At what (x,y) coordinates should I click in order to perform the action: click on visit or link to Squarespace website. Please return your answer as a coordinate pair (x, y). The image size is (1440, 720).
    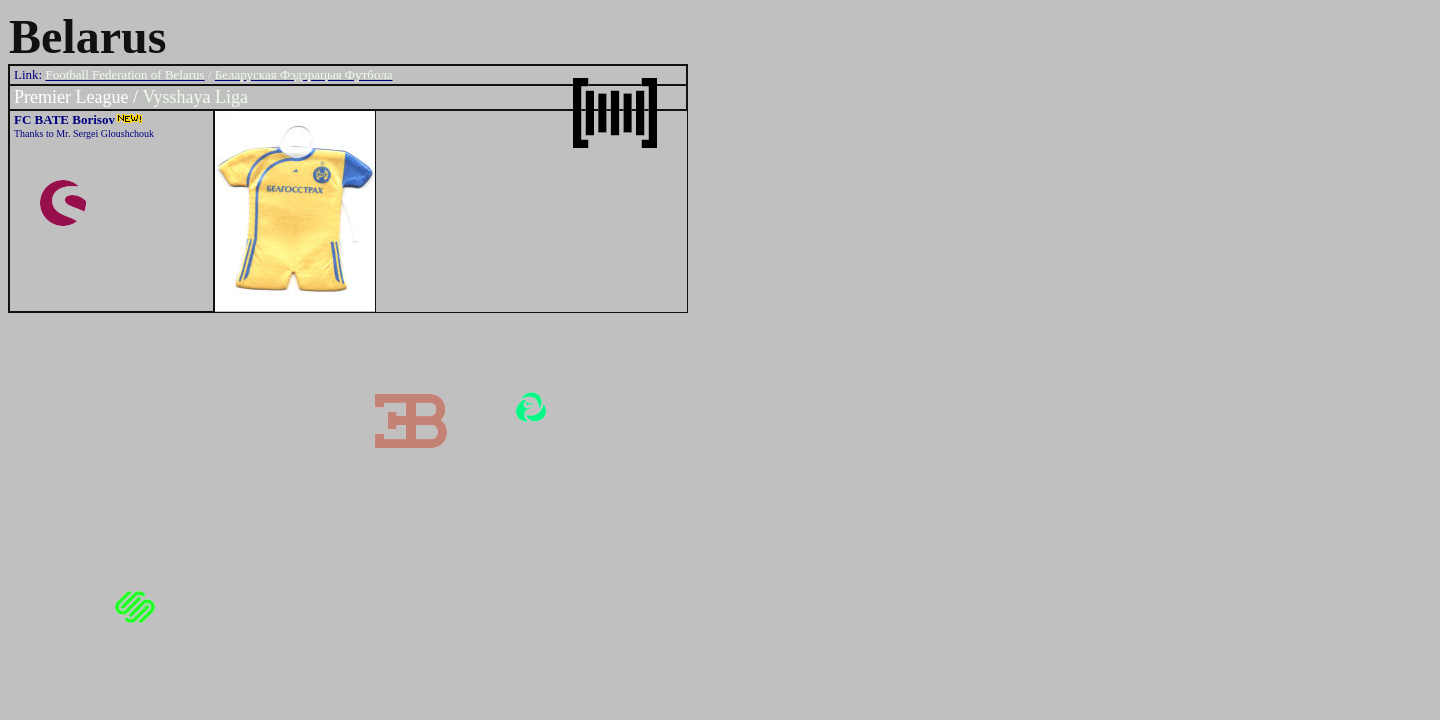
    Looking at the image, I should click on (135, 607).